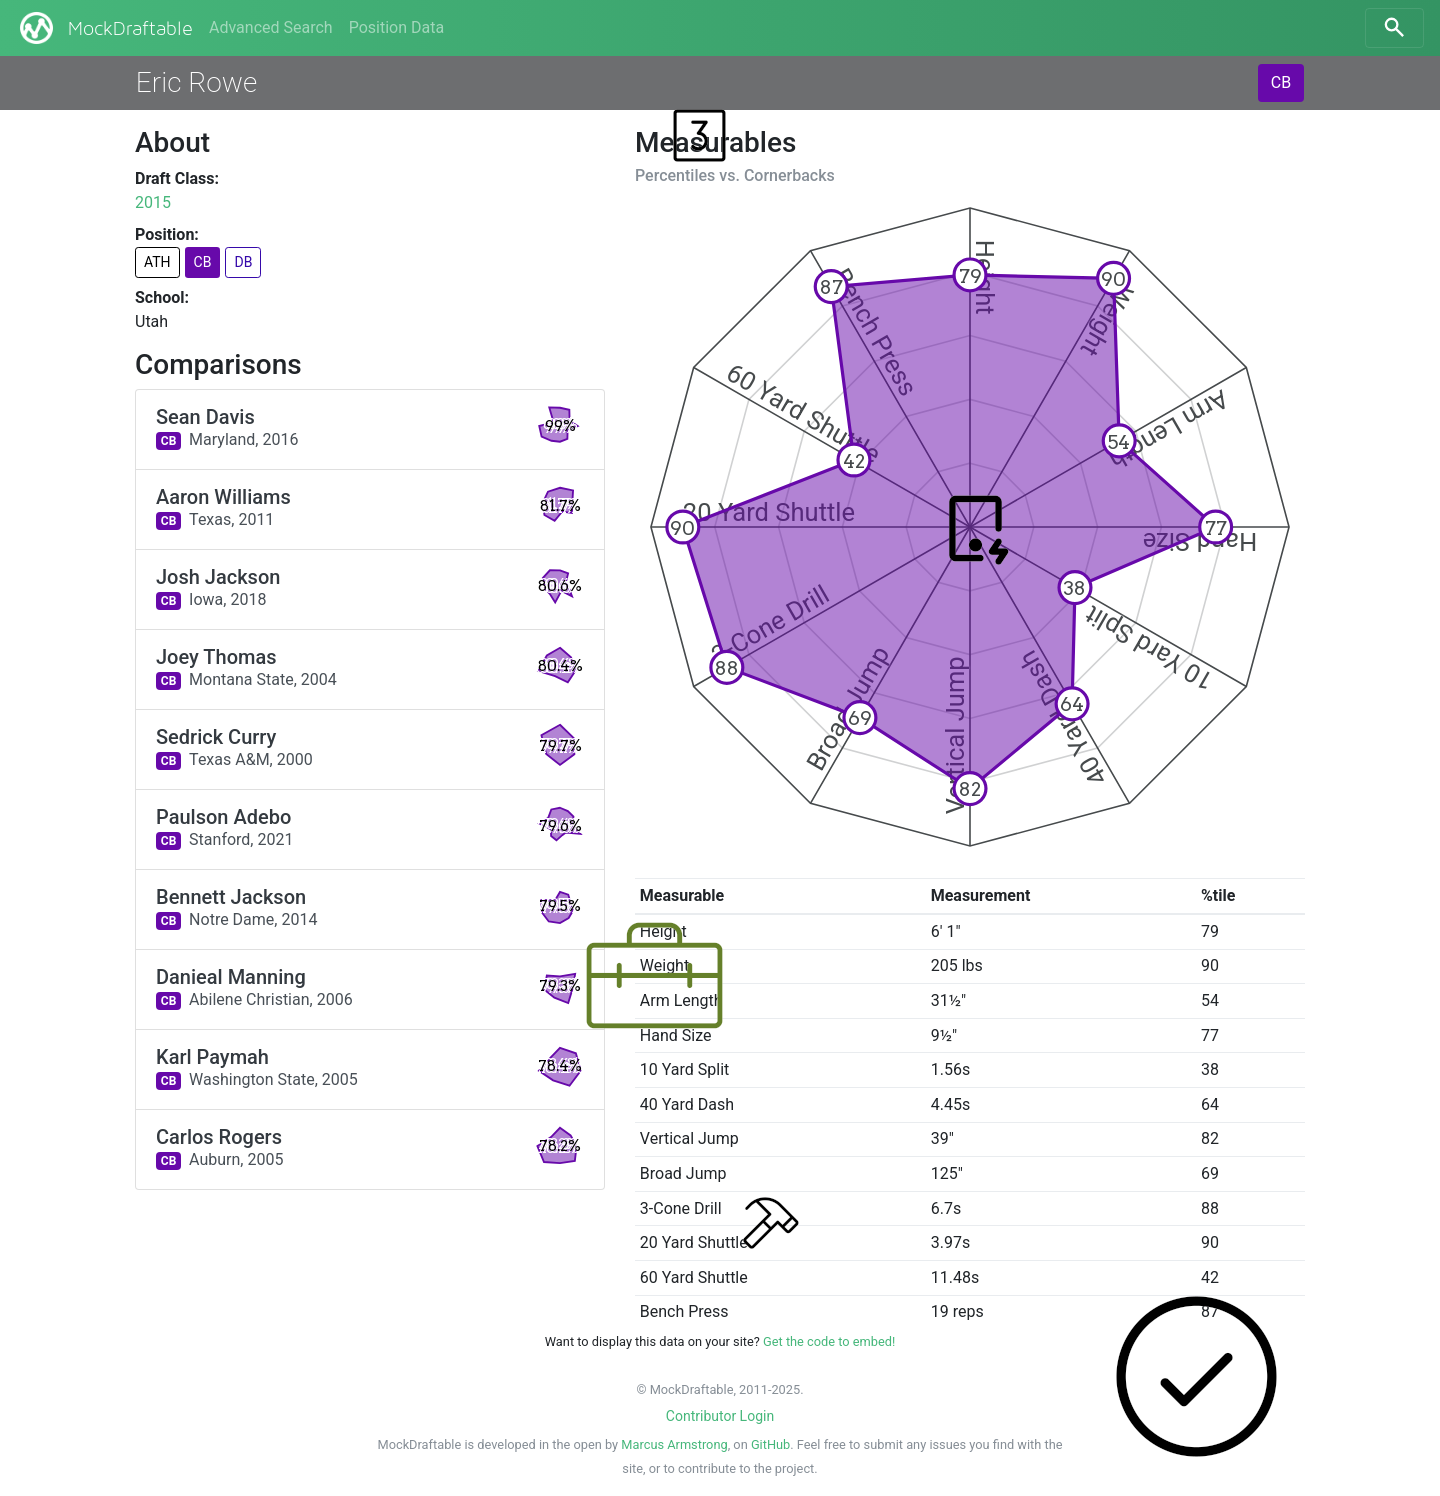  Describe the element at coordinates (975, 528) in the screenshot. I see `tablet charging status` at that location.